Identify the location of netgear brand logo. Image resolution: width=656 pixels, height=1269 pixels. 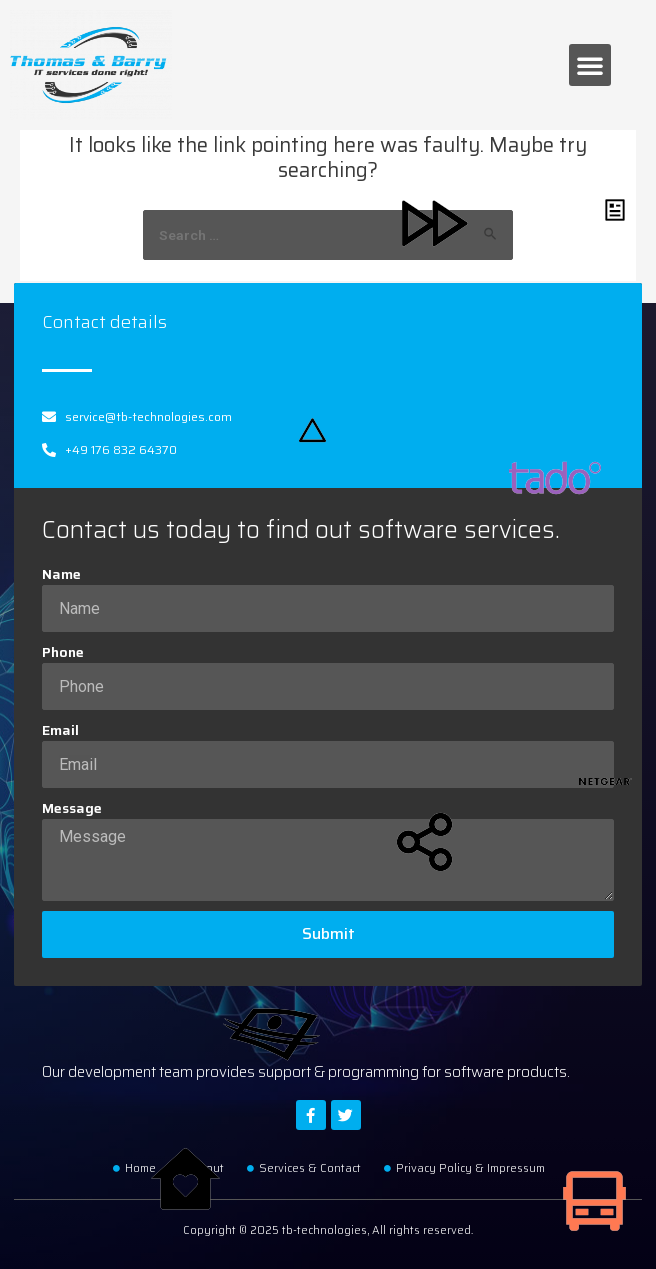
(605, 781).